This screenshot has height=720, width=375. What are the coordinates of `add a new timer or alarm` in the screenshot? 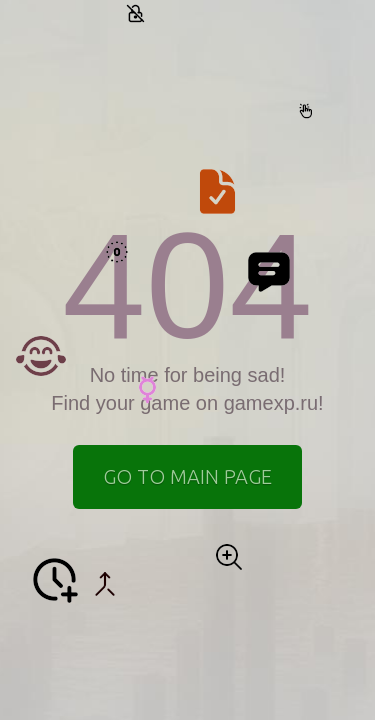 It's located at (54, 579).